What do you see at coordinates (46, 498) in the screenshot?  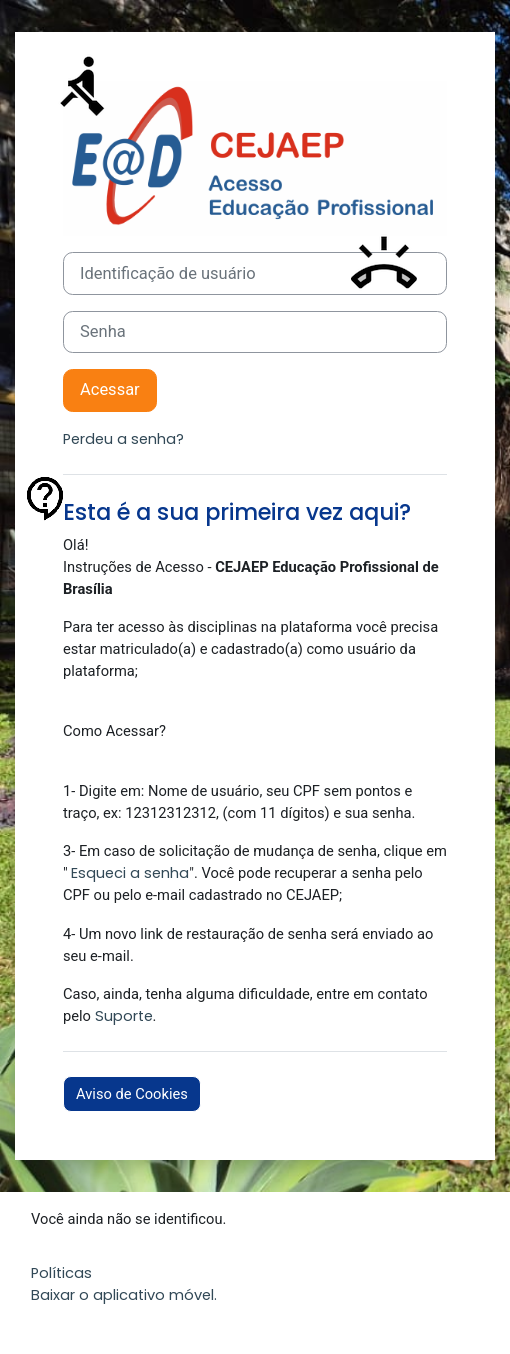 I see `contact customer support` at bounding box center [46, 498].